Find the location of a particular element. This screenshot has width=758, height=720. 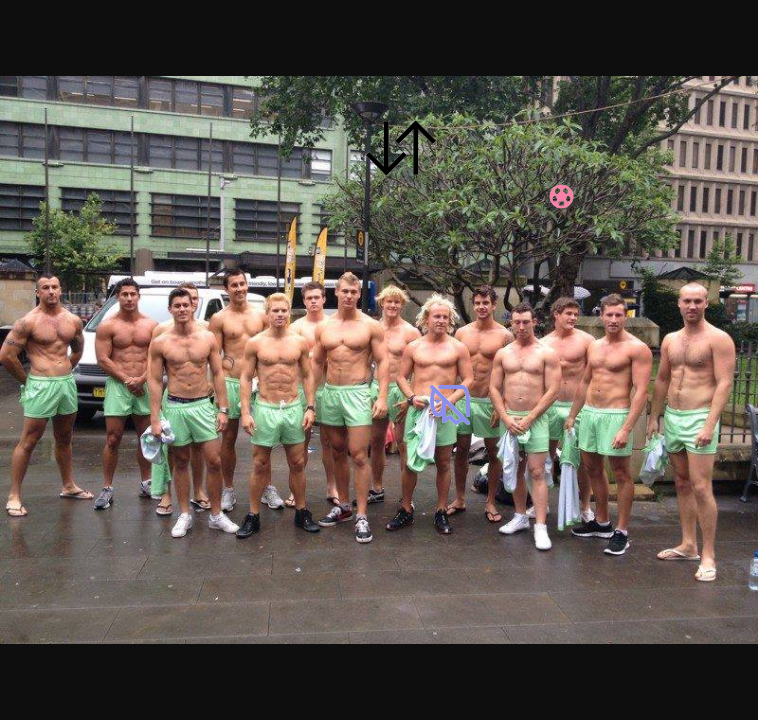

swap or reorder items vertically is located at coordinates (401, 148).